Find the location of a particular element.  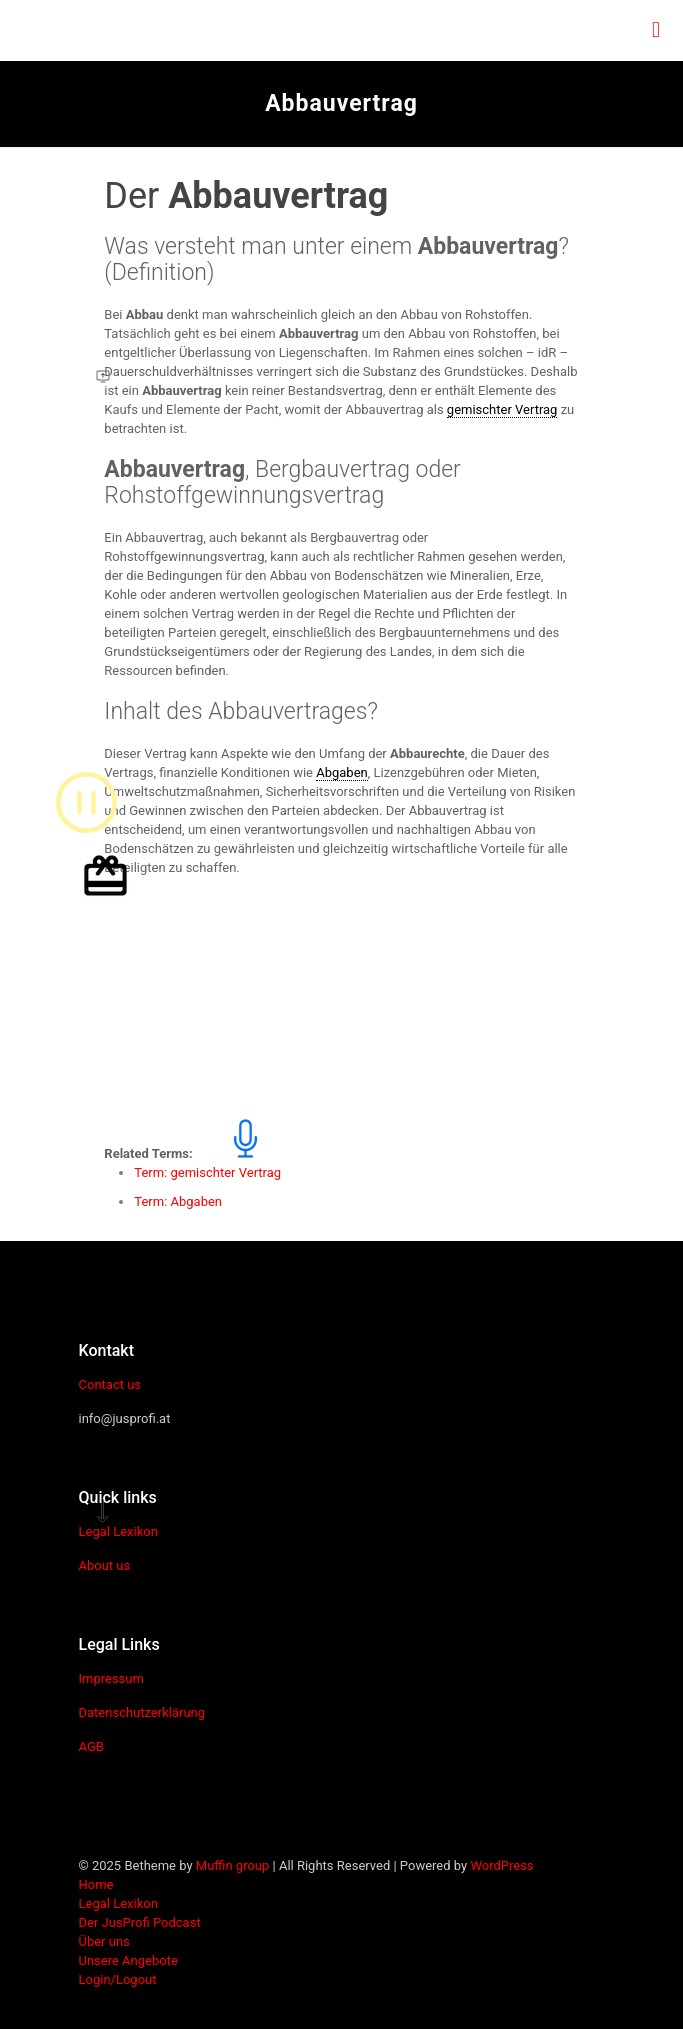

upload file to display or screen is located at coordinates (103, 376).